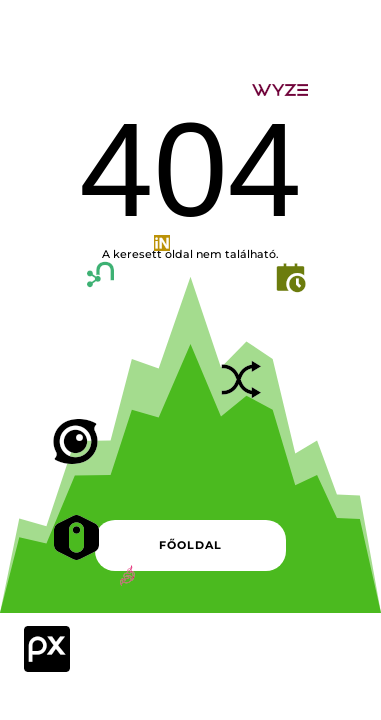 This screenshot has width=381, height=720. What do you see at coordinates (47, 649) in the screenshot?
I see `open pixabay website or app` at bounding box center [47, 649].